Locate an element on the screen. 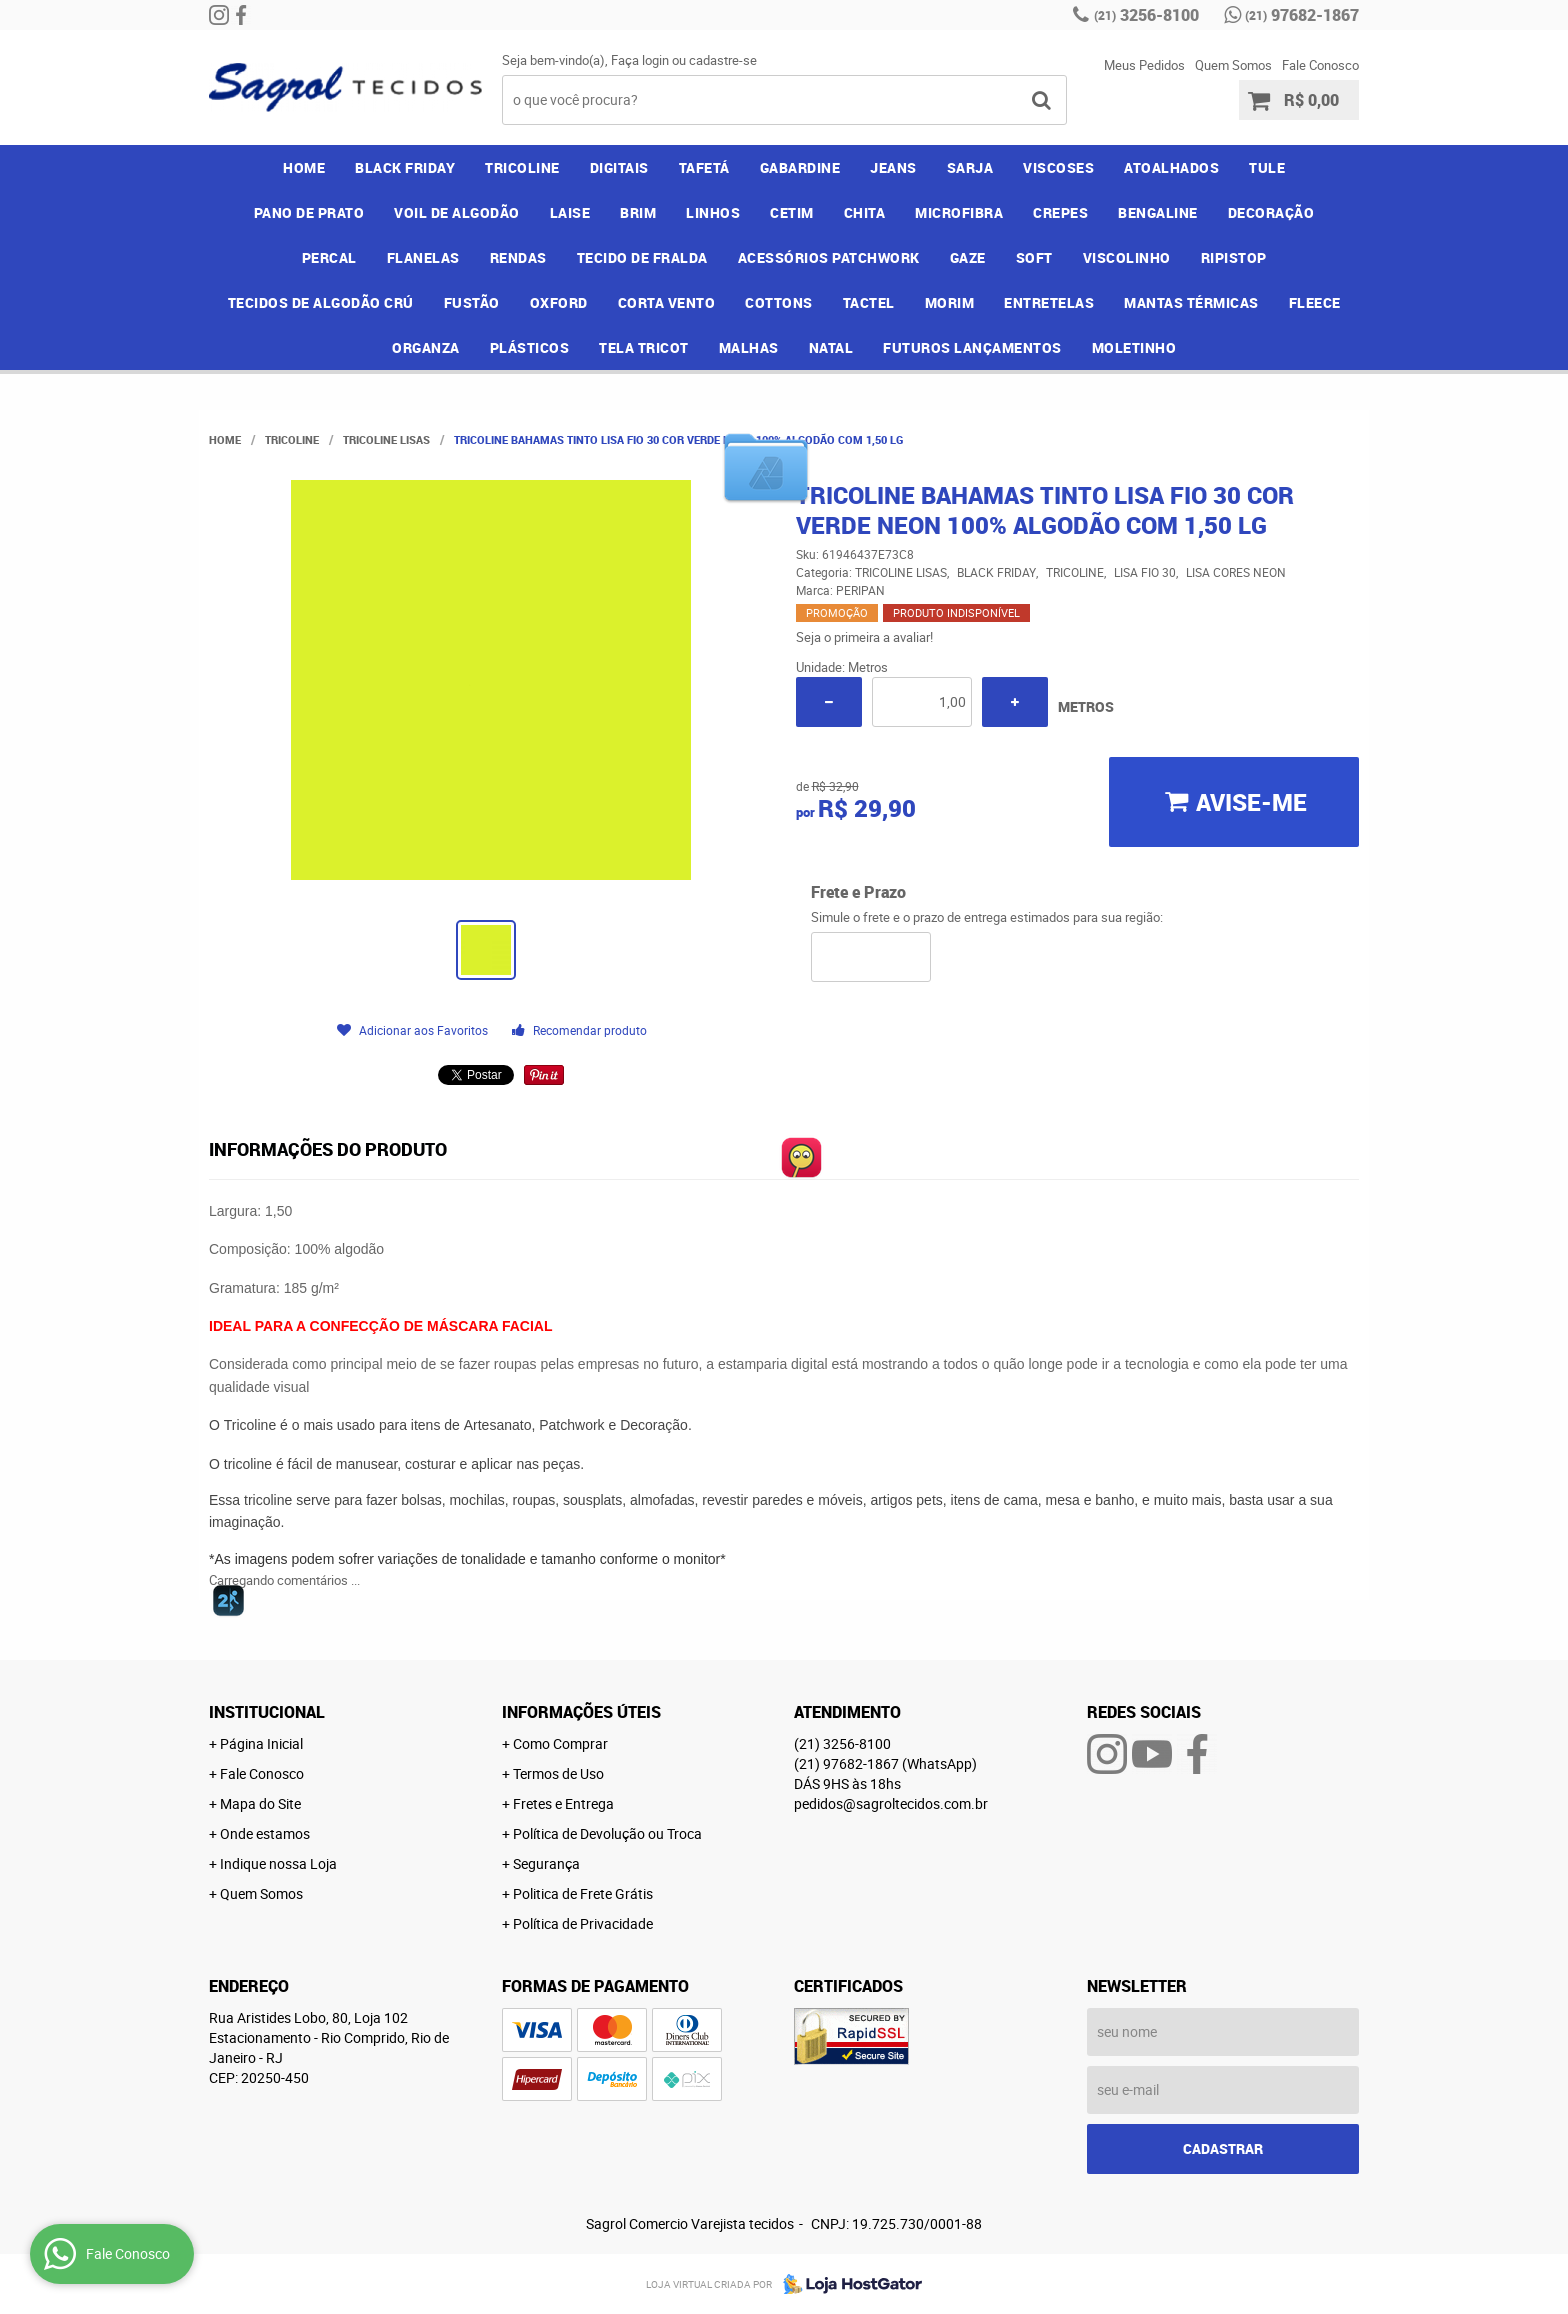 The width and height of the screenshot is (1568, 2314). launch portal 2 game is located at coordinates (228, 1600).